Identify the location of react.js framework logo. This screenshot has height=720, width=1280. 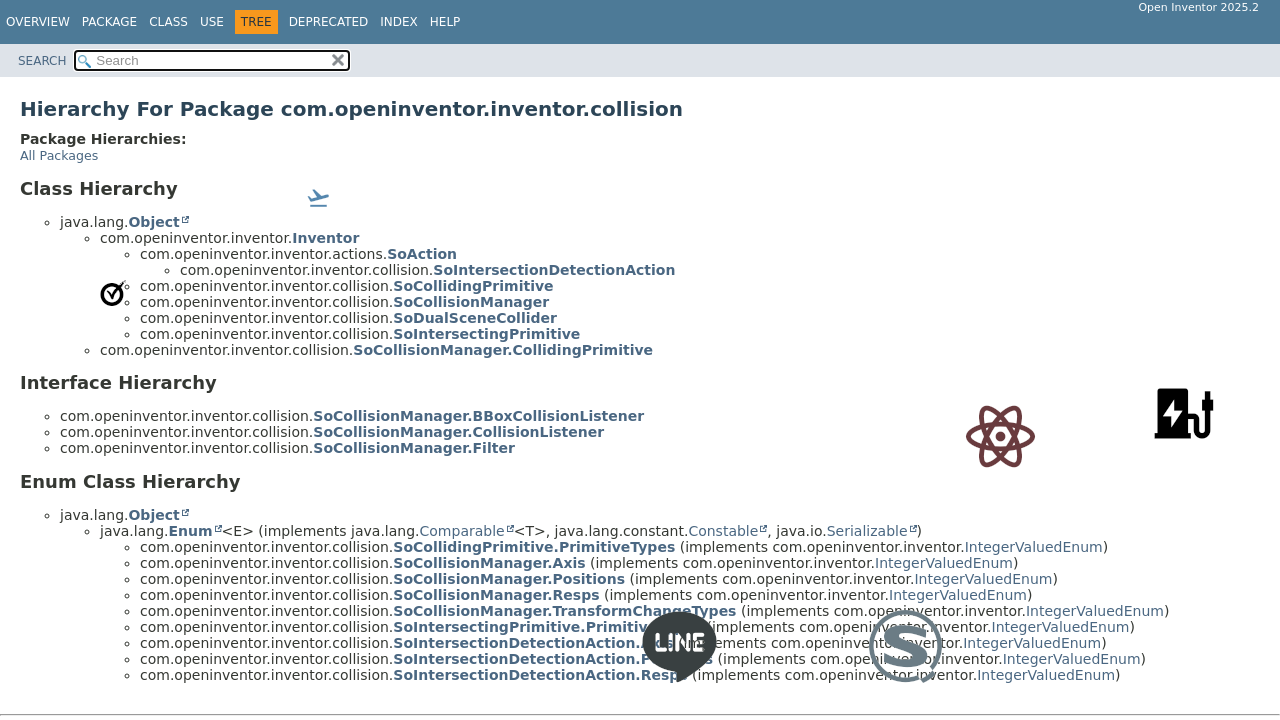
(1000, 436).